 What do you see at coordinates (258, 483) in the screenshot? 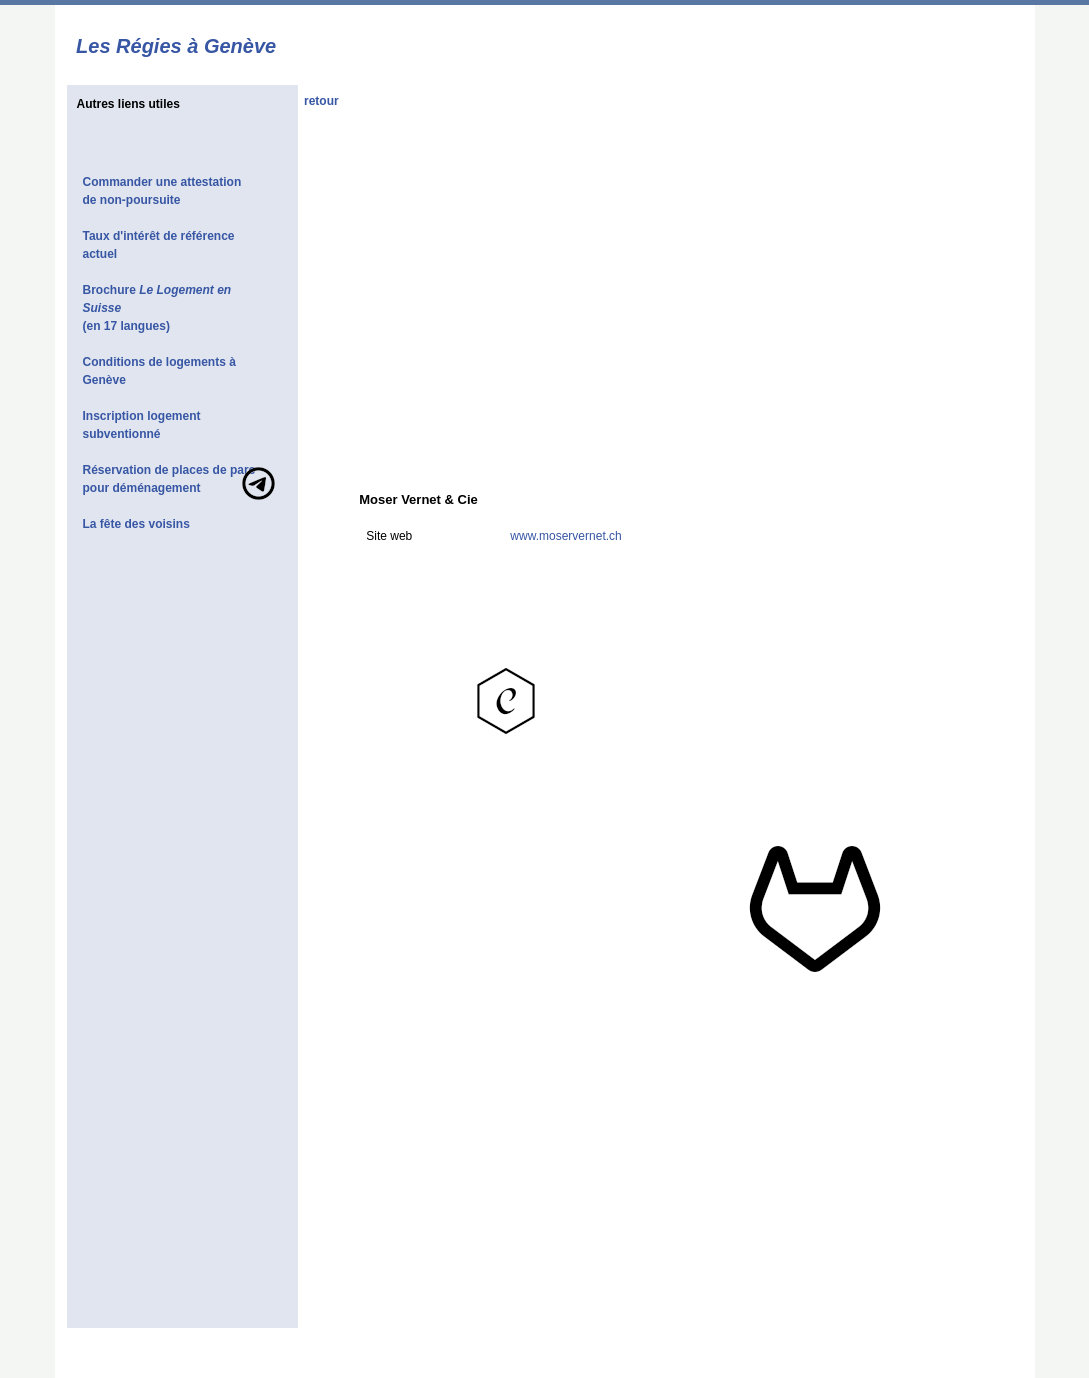
I see `open Telegram messaging app` at bounding box center [258, 483].